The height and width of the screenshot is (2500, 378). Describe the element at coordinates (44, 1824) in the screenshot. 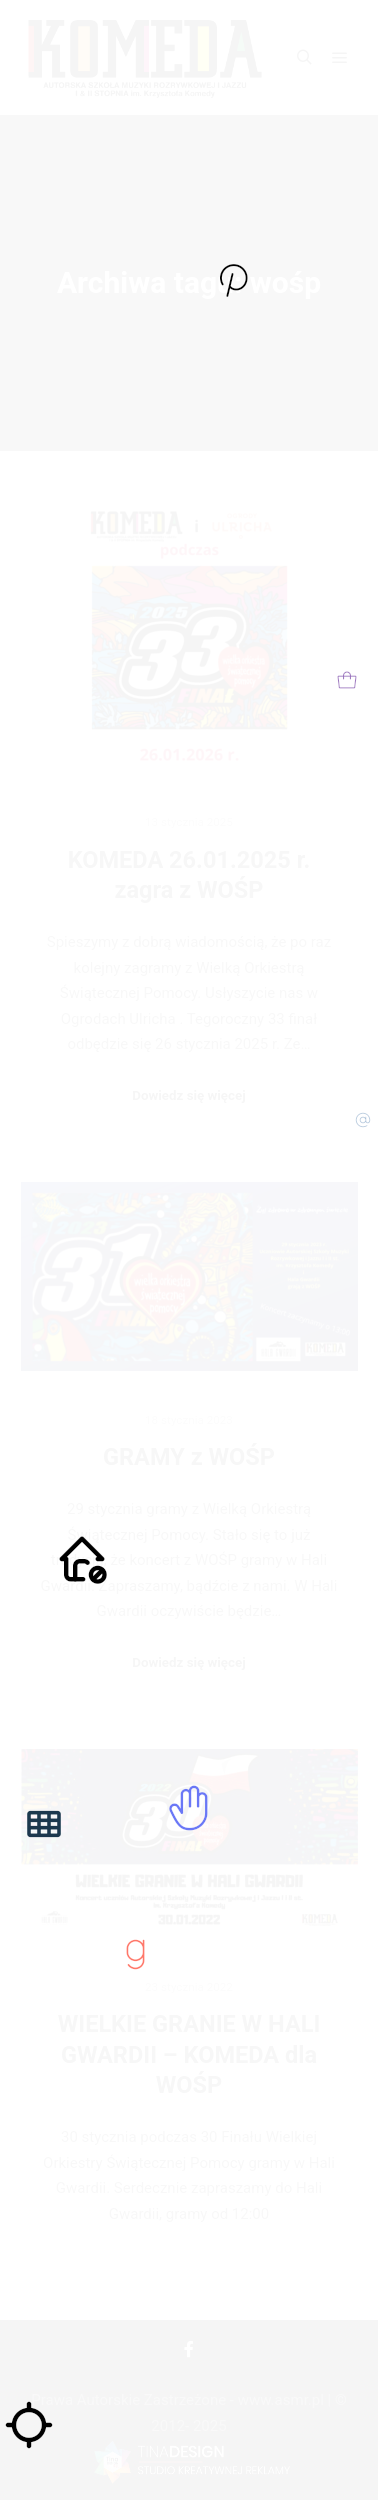

I see `open app grid or launcher` at that location.